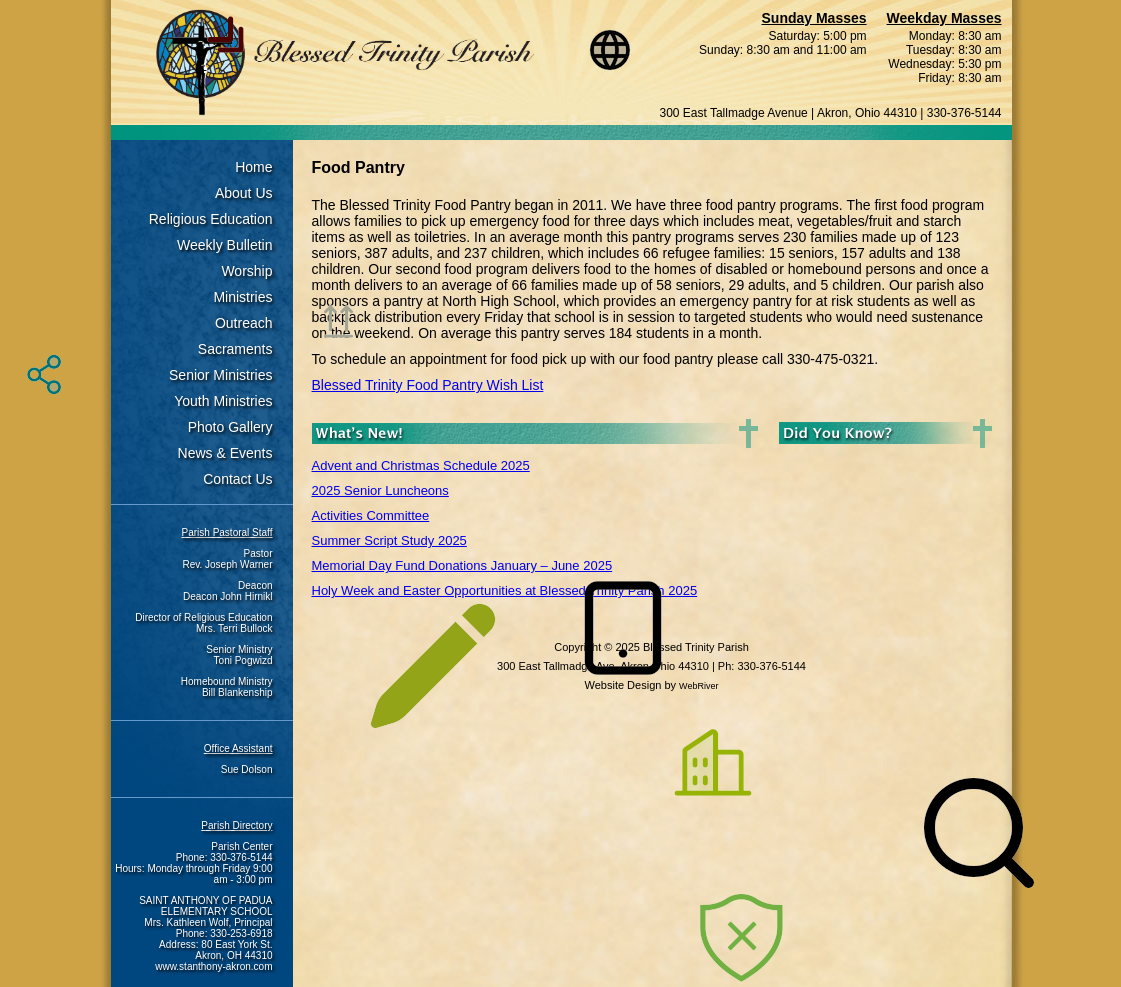 The height and width of the screenshot is (987, 1121). What do you see at coordinates (979, 833) in the screenshot?
I see `search for content or items` at bounding box center [979, 833].